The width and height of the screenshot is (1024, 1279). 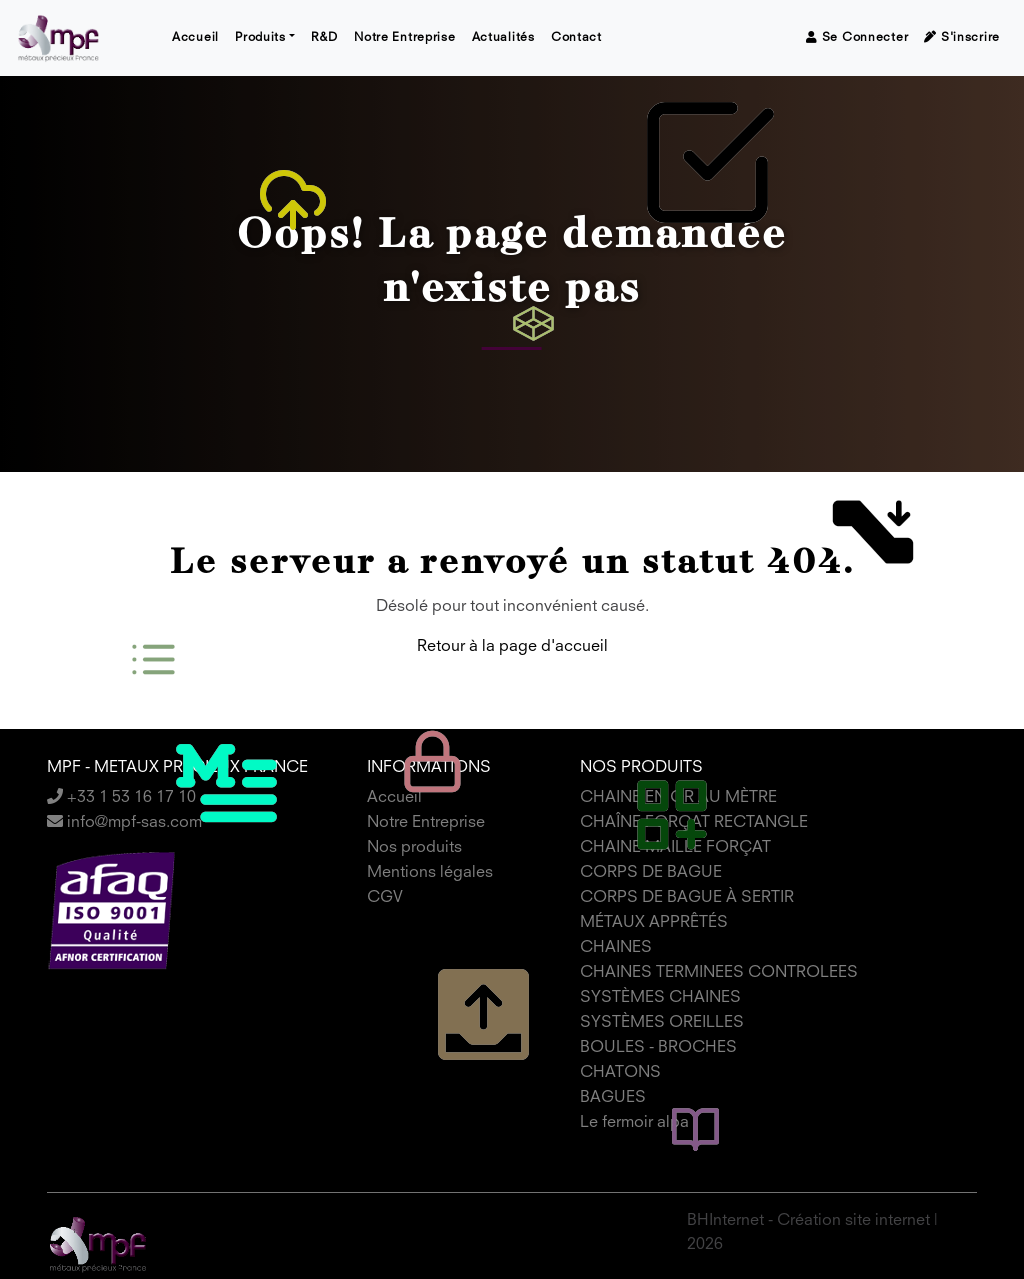 What do you see at coordinates (707, 162) in the screenshot?
I see `mark item as complete` at bounding box center [707, 162].